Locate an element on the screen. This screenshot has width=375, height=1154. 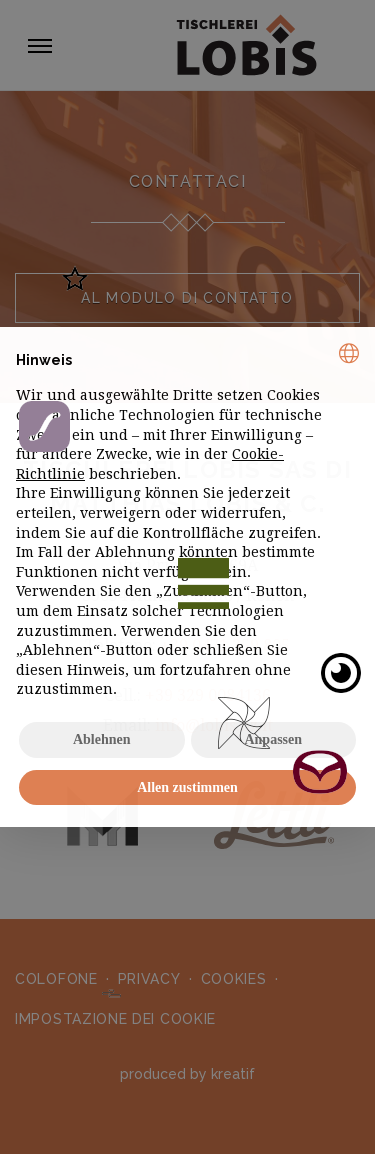
mazda brand logo is located at coordinates (320, 772).